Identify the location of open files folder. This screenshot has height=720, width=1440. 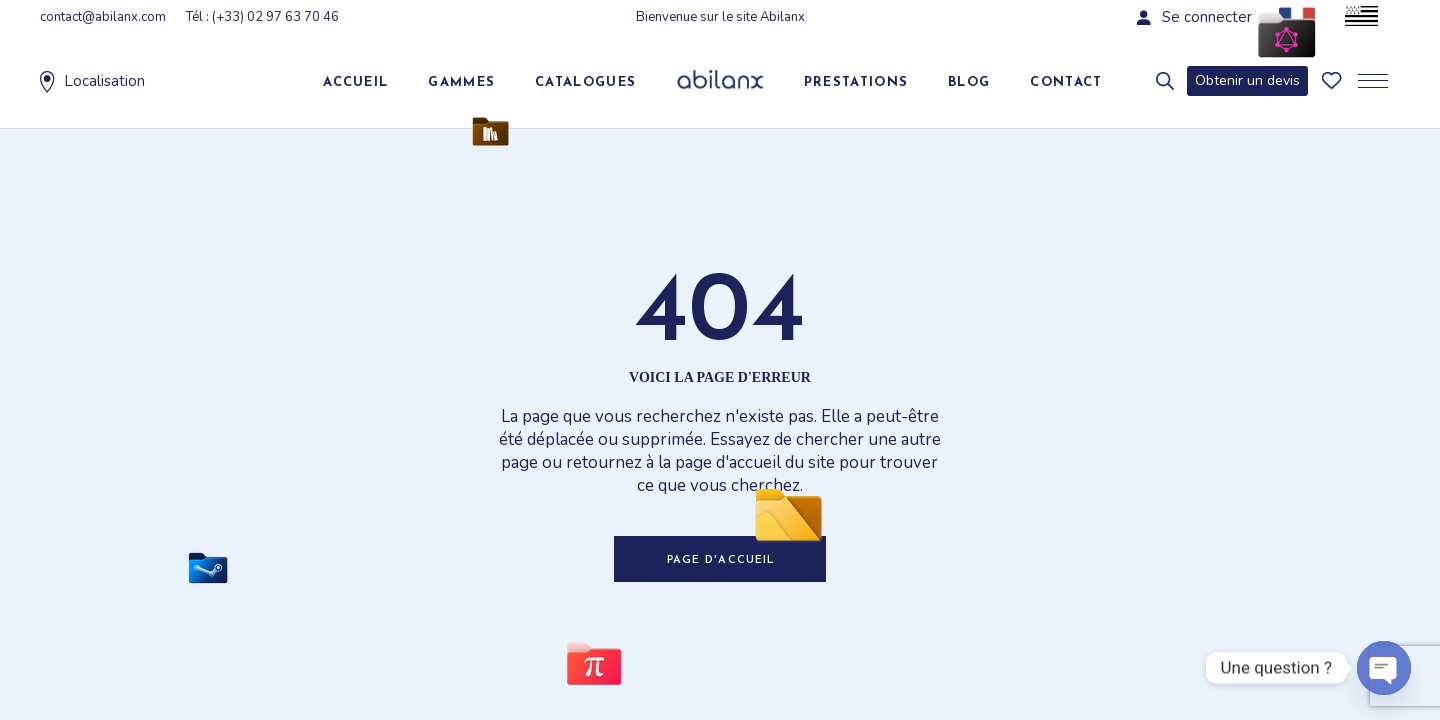
(788, 516).